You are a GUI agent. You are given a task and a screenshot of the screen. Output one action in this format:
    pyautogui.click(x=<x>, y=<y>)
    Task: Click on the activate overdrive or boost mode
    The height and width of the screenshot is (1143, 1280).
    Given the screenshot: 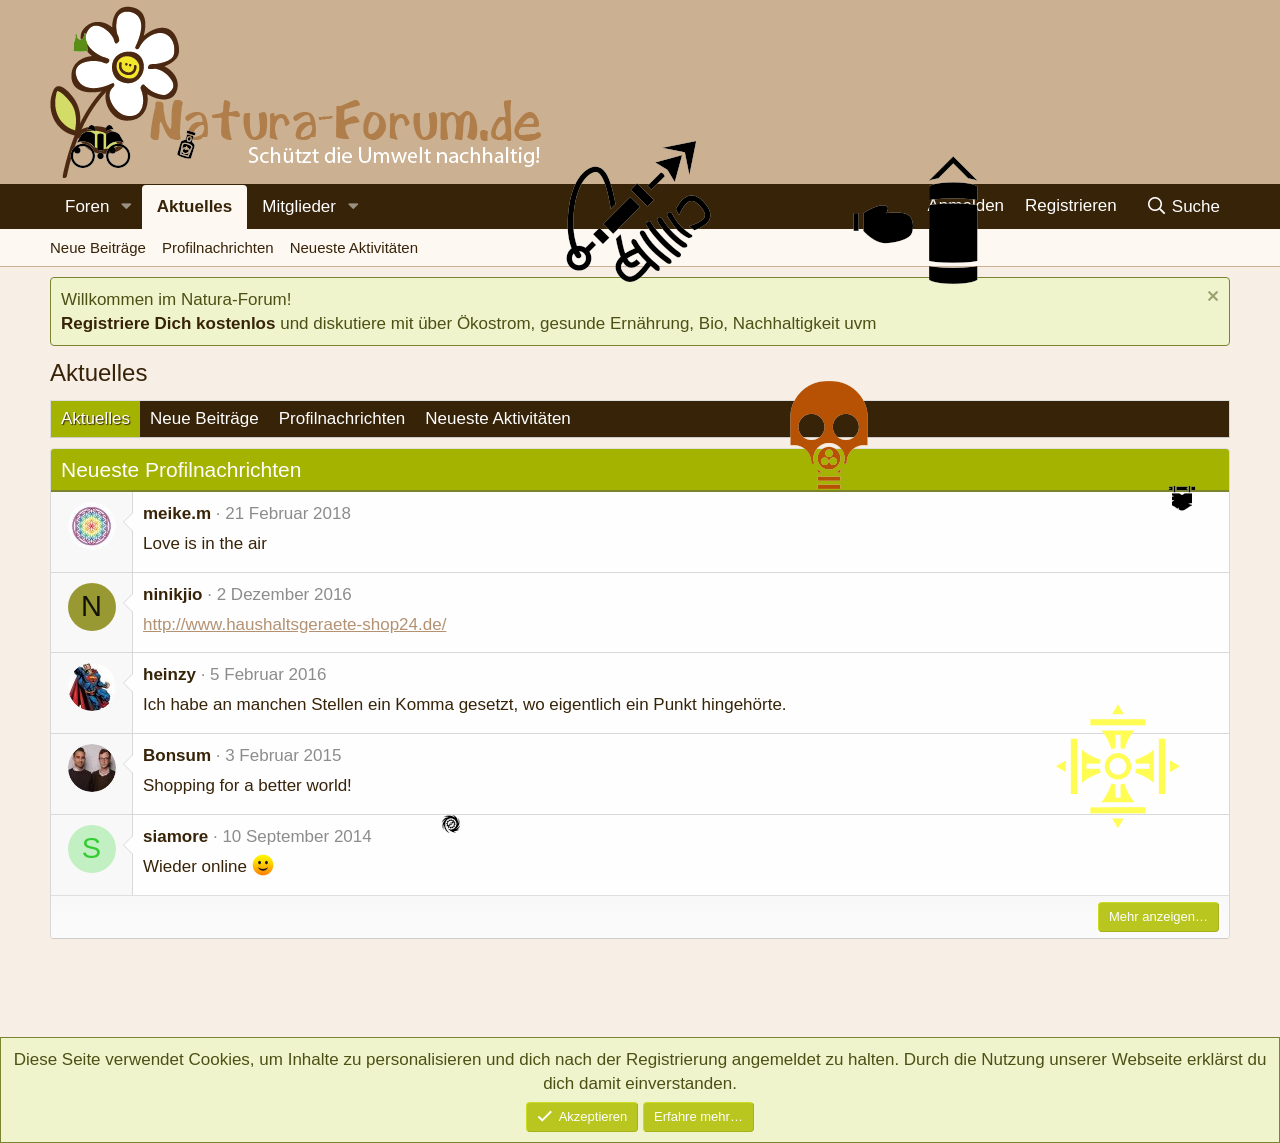 What is the action you would take?
    pyautogui.click(x=451, y=824)
    